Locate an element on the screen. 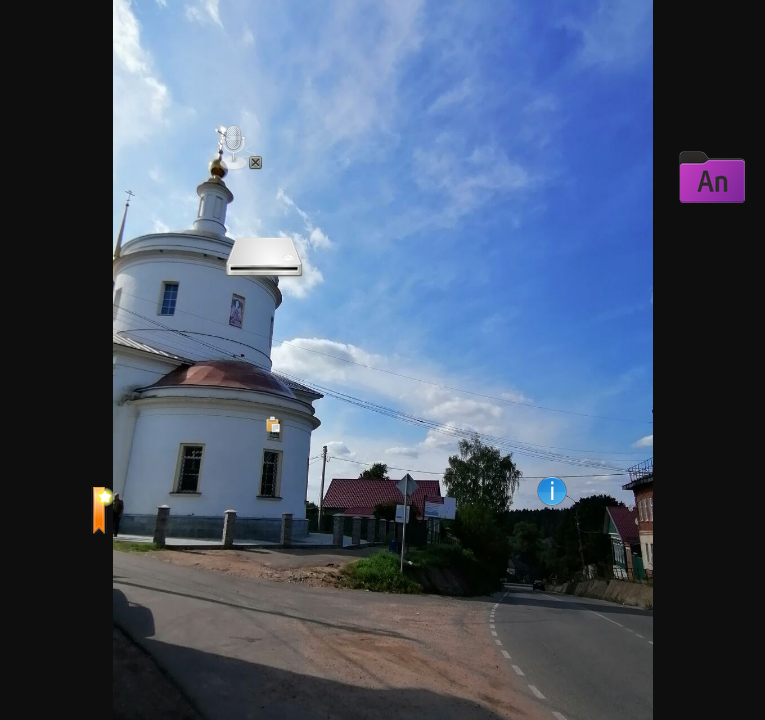 The width and height of the screenshot is (765, 720). view information or details about this item is located at coordinates (552, 491).